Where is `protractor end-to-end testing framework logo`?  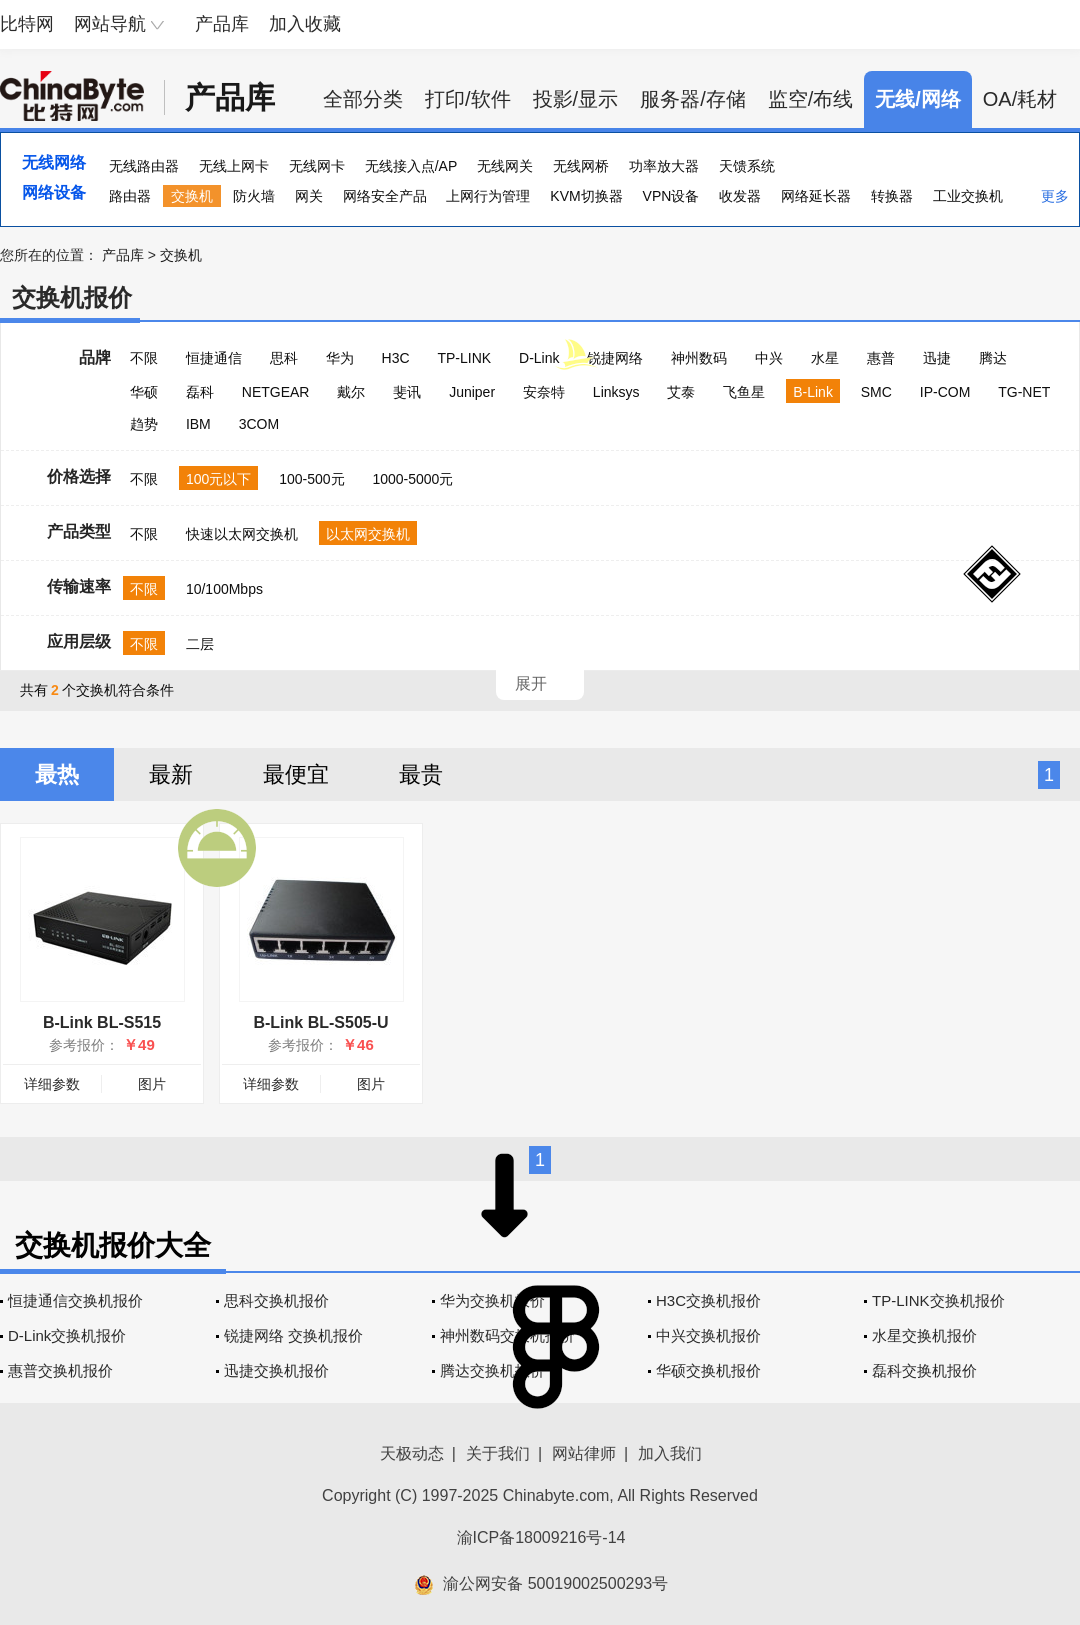
protractor end-to-end testing framework logo is located at coordinates (217, 848).